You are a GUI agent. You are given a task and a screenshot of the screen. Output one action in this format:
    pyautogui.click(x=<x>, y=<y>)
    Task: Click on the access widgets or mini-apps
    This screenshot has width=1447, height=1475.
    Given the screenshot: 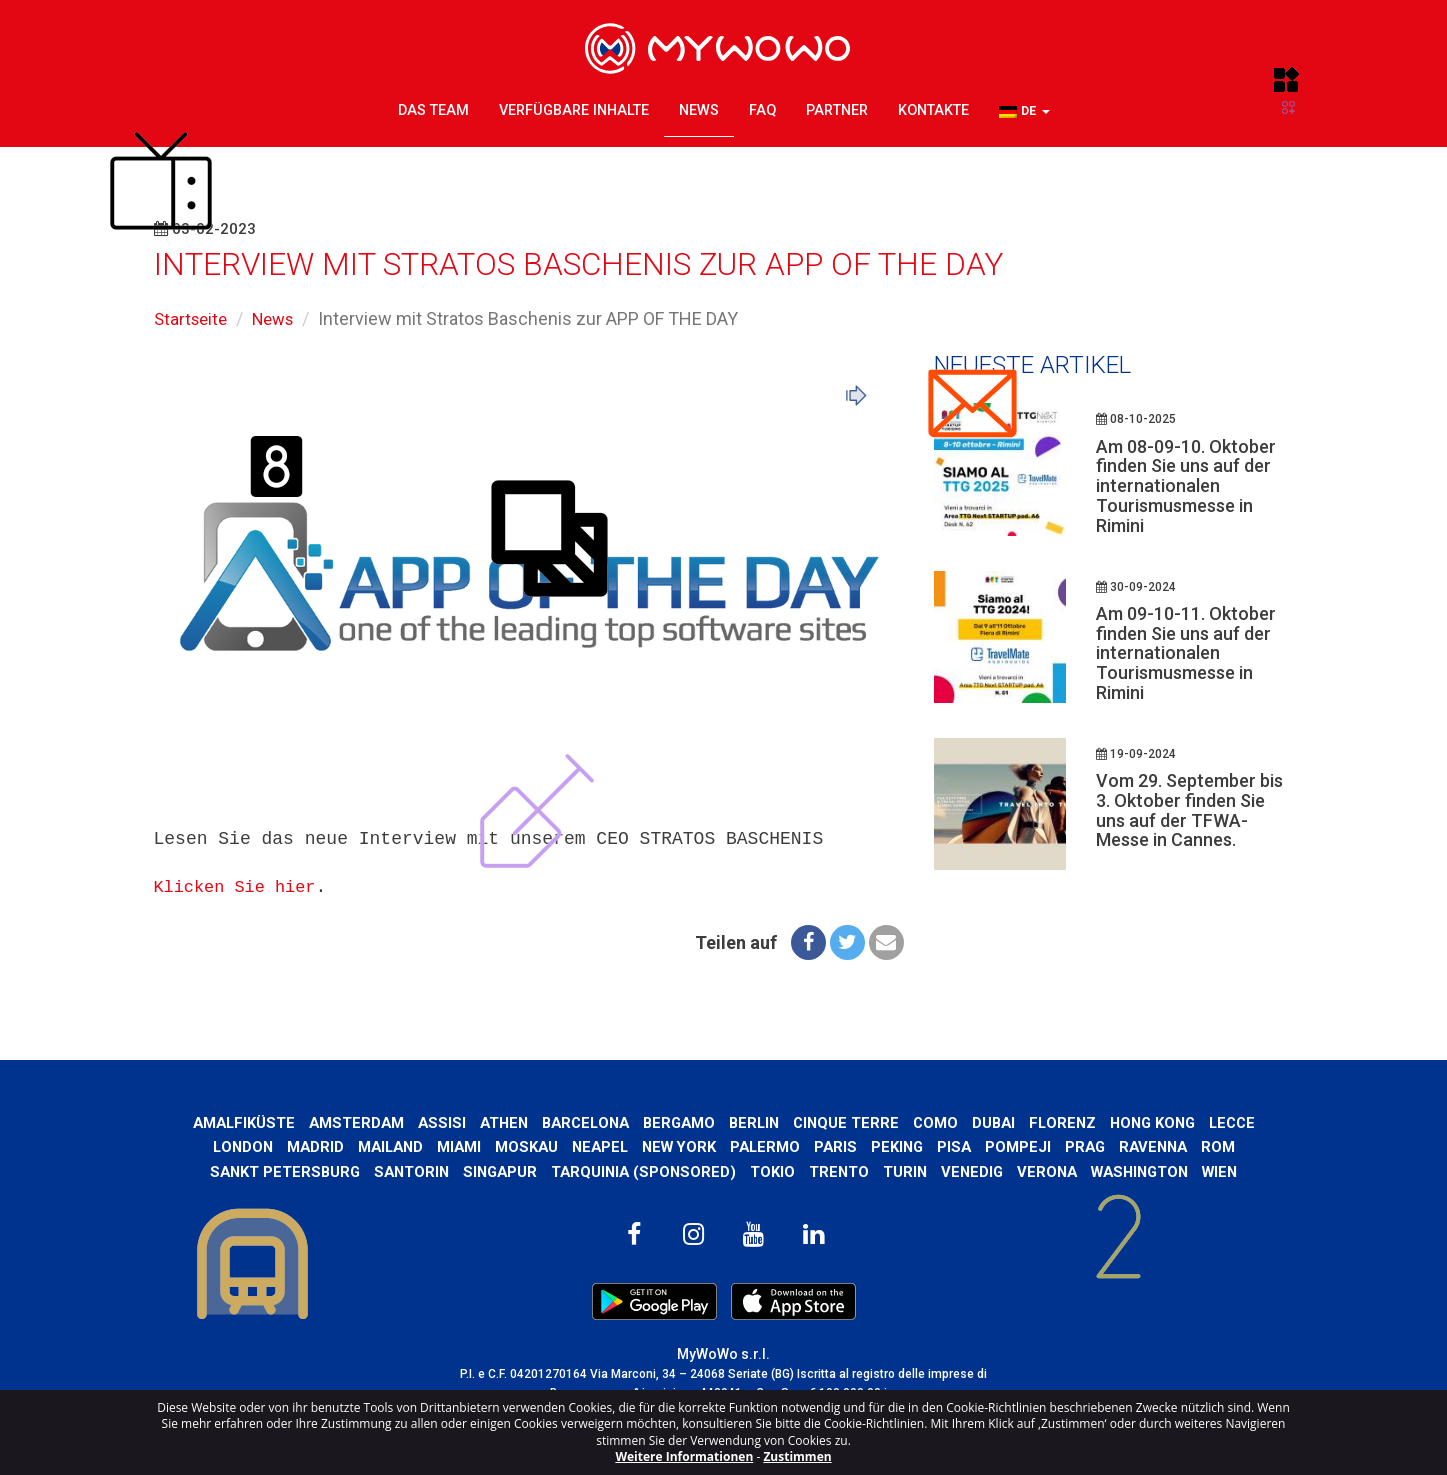 What is the action you would take?
    pyautogui.click(x=1286, y=80)
    